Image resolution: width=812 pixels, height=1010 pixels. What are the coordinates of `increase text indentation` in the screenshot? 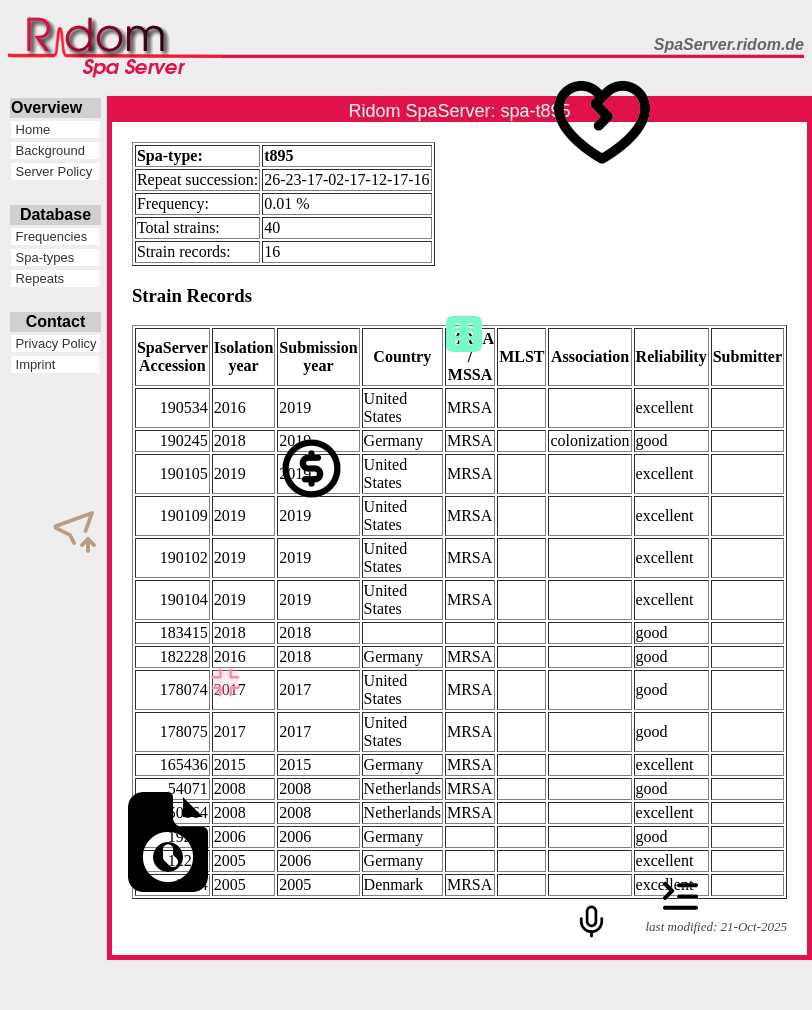 It's located at (680, 896).